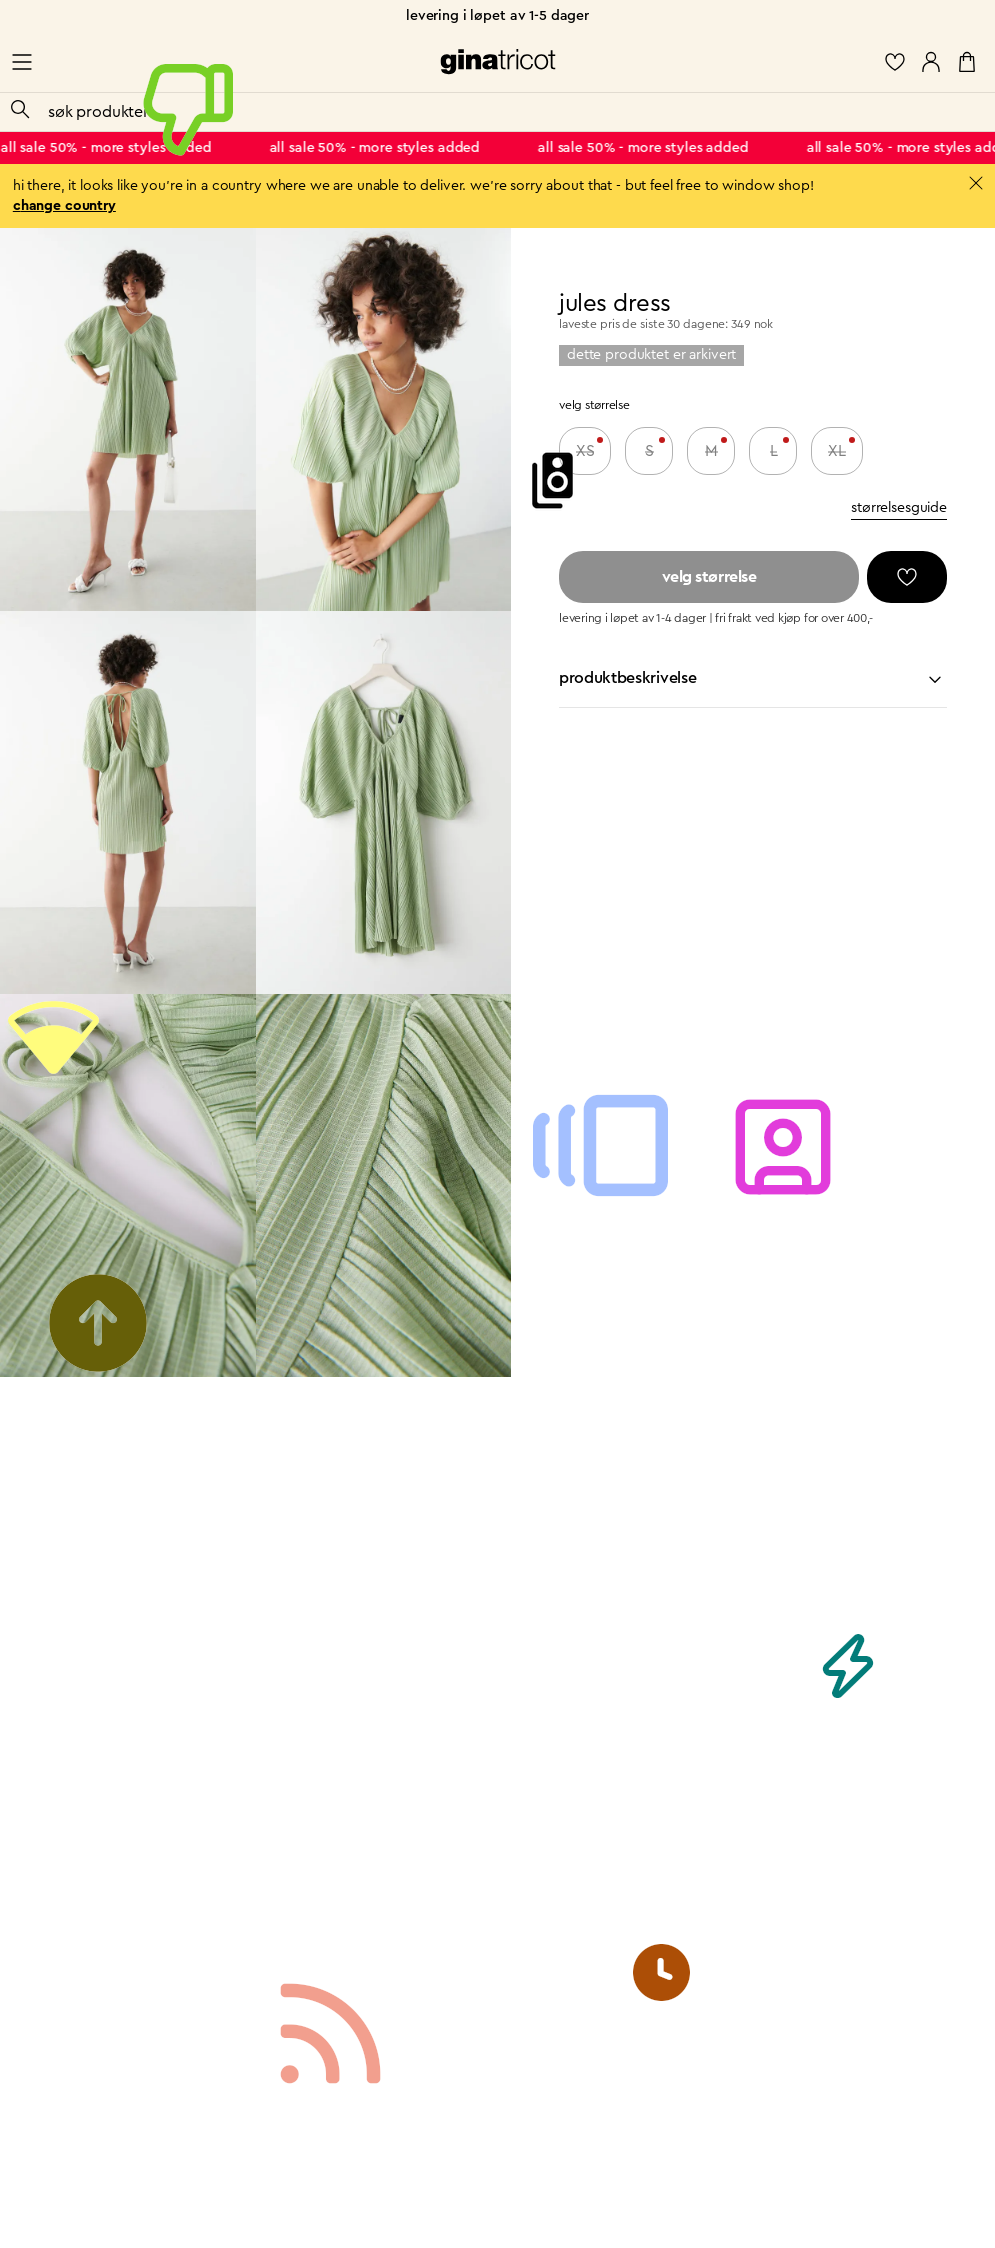  What do you see at coordinates (53, 1037) in the screenshot?
I see `indicates moderate wifi signal strength` at bounding box center [53, 1037].